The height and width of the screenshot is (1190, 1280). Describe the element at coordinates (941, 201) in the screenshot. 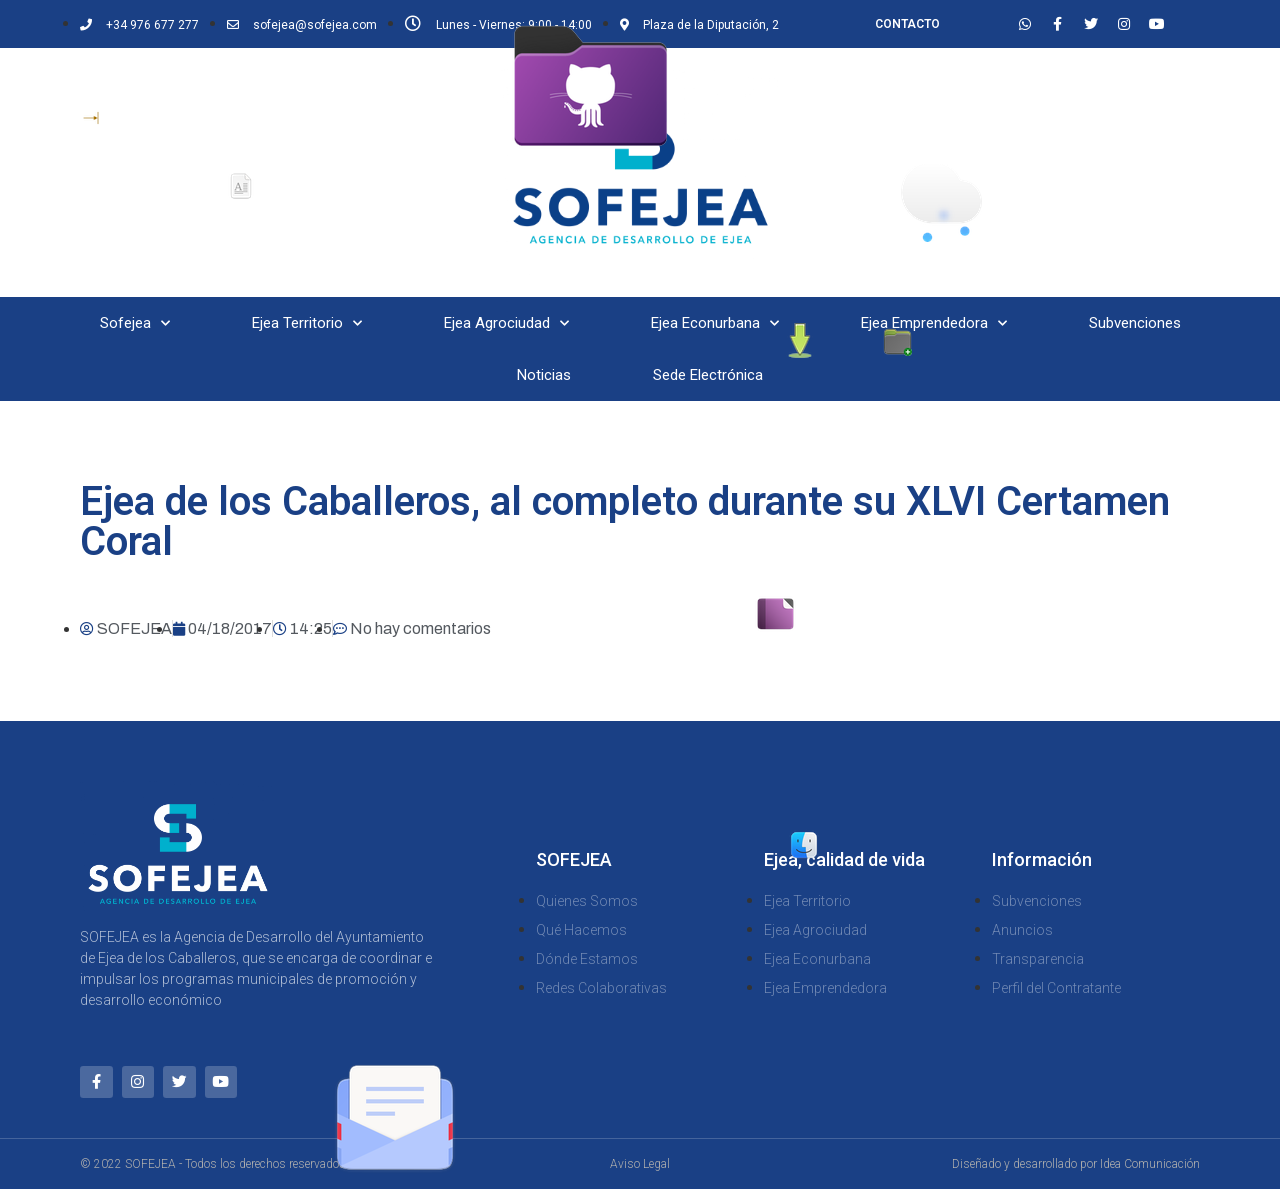

I see `indicates hail weather conditions` at that location.